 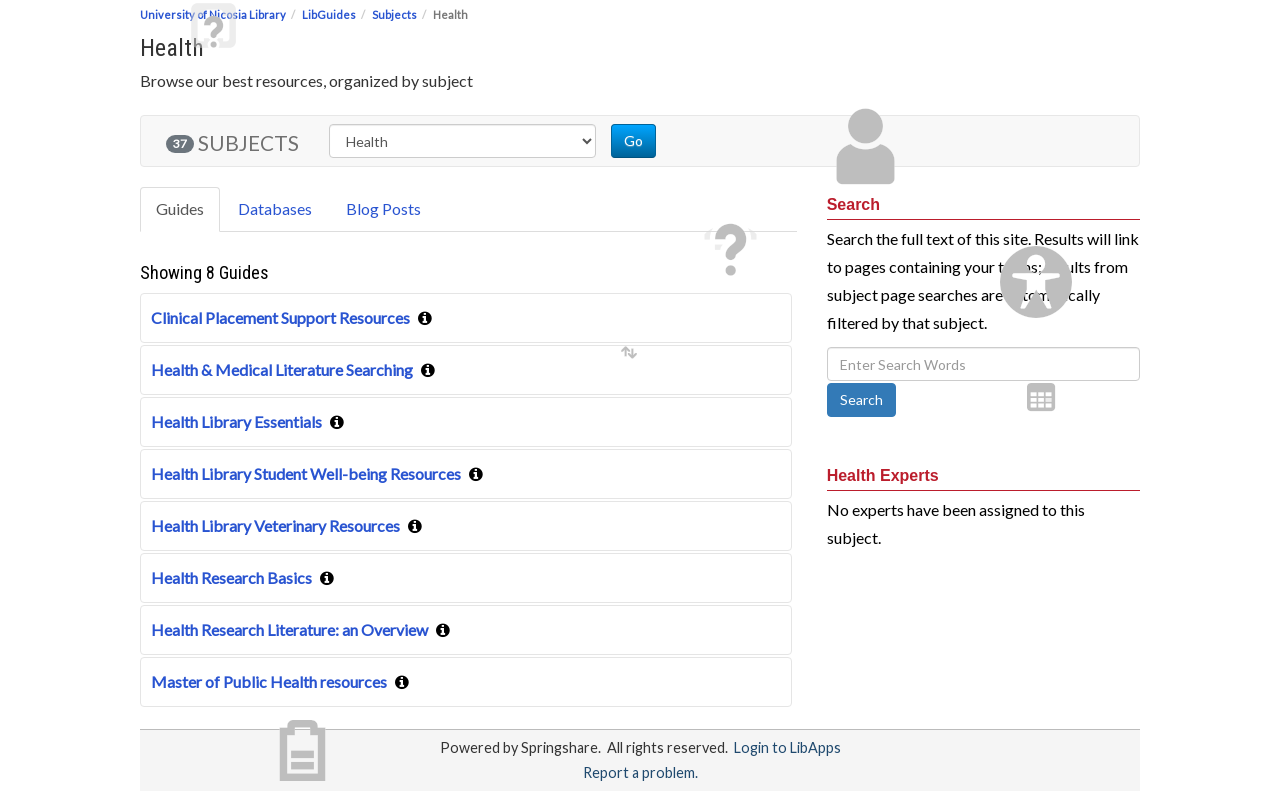 I want to click on sync or refresh email inbox, so click(x=629, y=353).